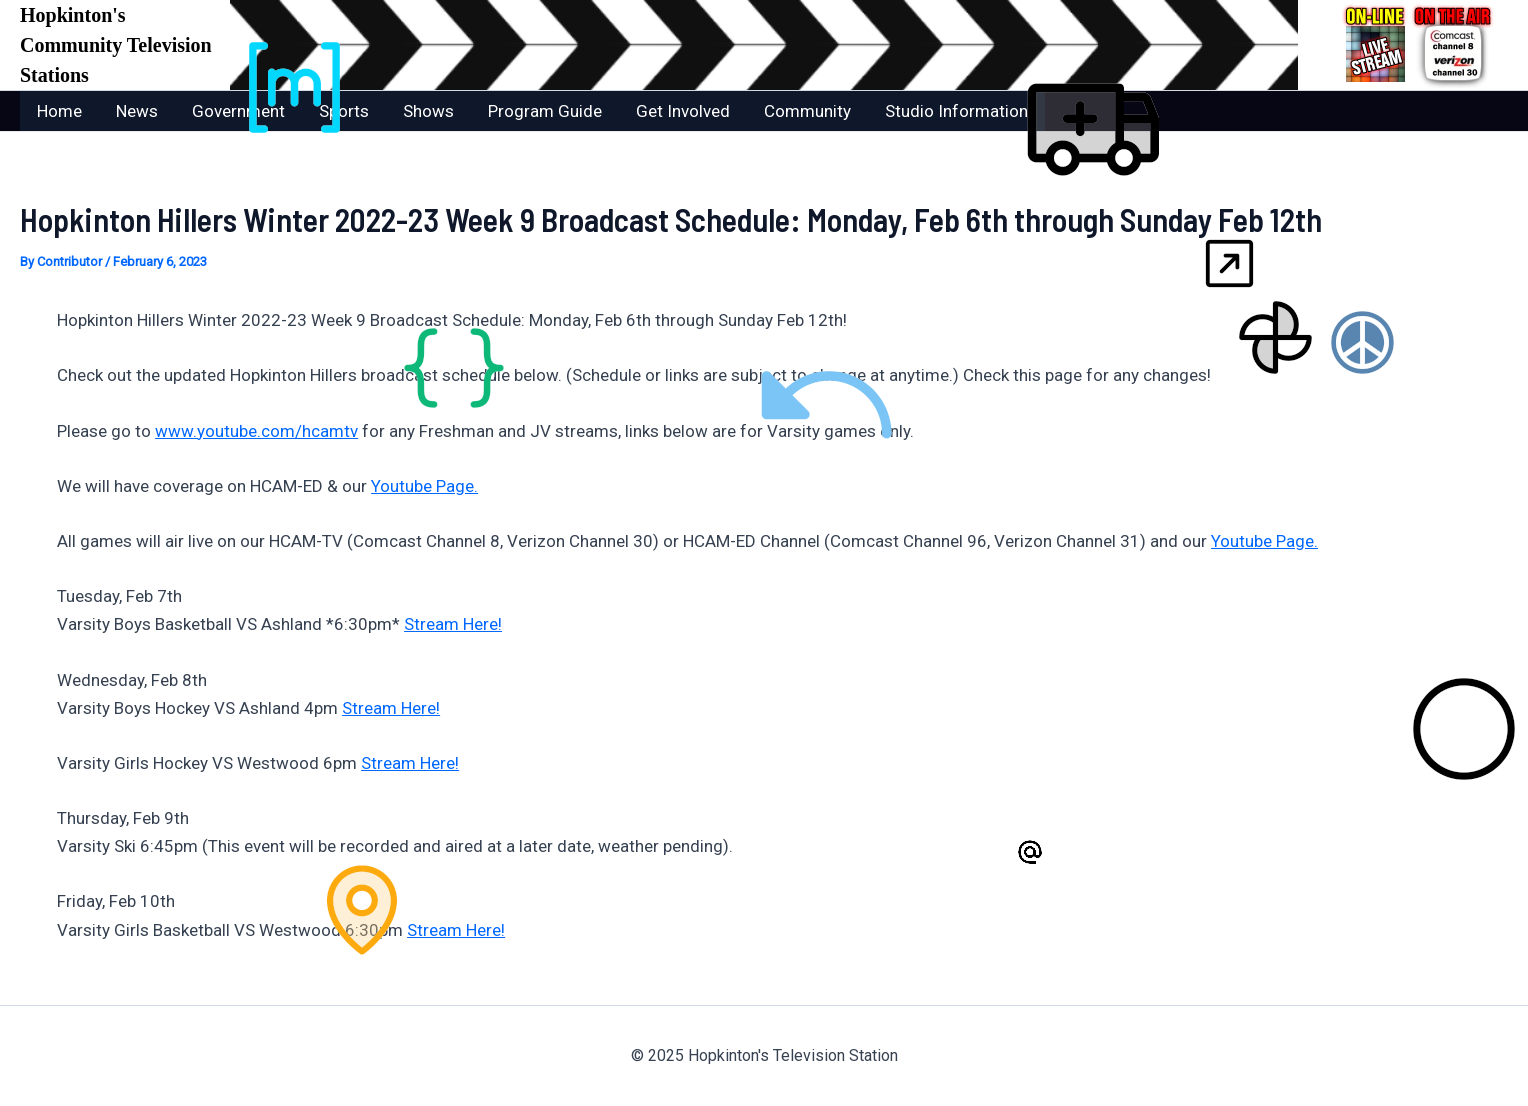 This screenshot has width=1528, height=1106. What do you see at coordinates (1464, 729) in the screenshot?
I see `unselected radio button or checkbox option` at bounding box center [1464, 729].